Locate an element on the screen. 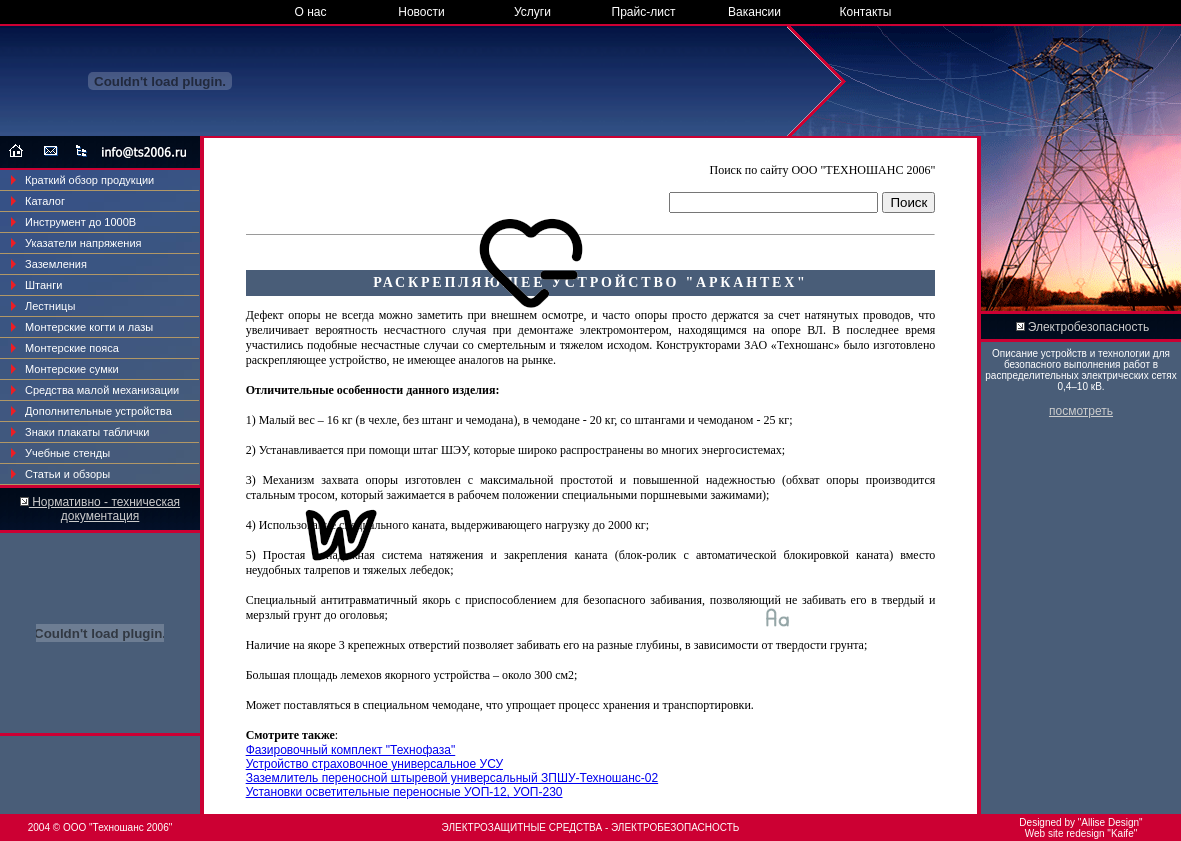 This screenshot has width=1181, height=841. change text case formatting is located at coordinates (777, 617).